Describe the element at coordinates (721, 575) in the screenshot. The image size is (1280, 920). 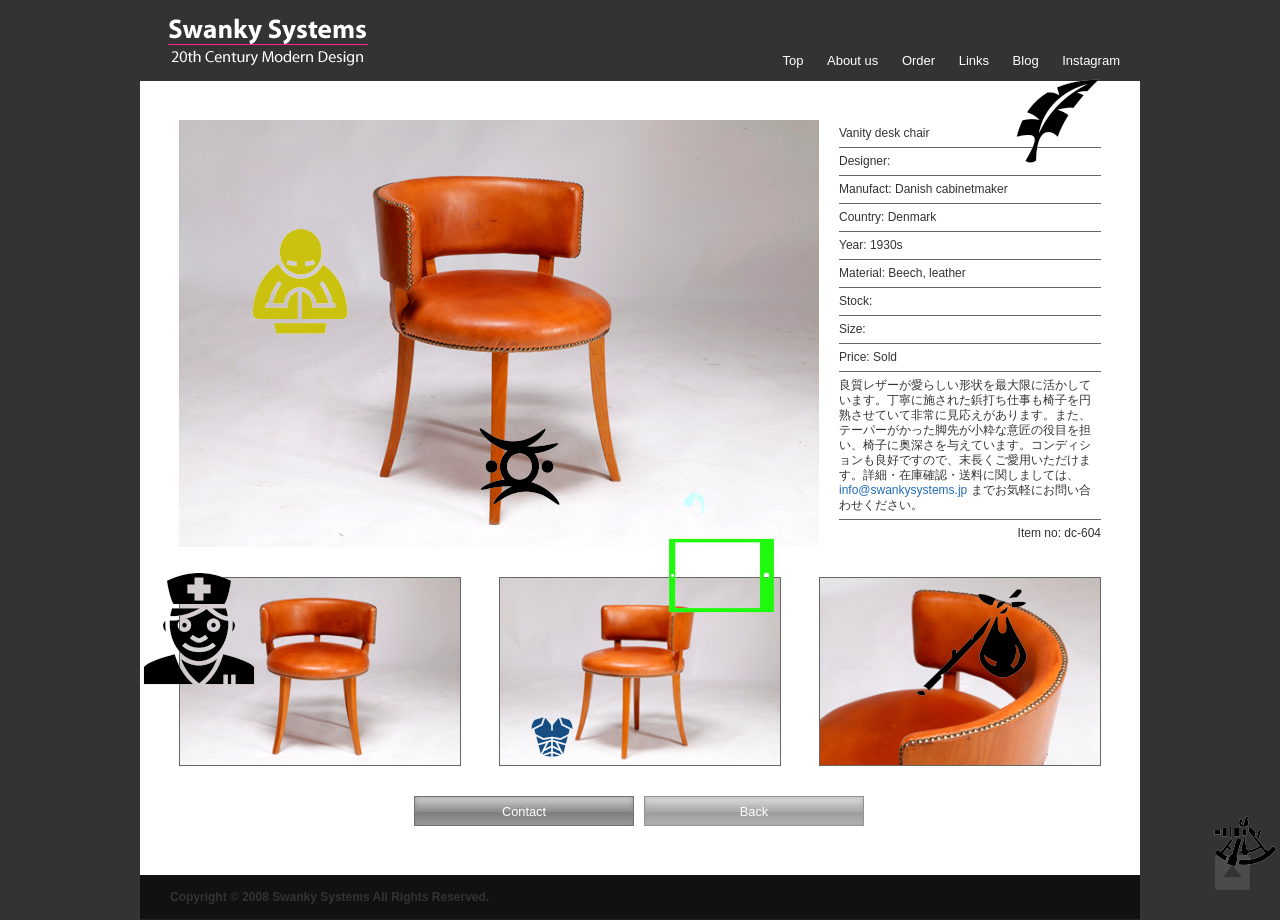
I see `switch to tablet view or layout` at that location.